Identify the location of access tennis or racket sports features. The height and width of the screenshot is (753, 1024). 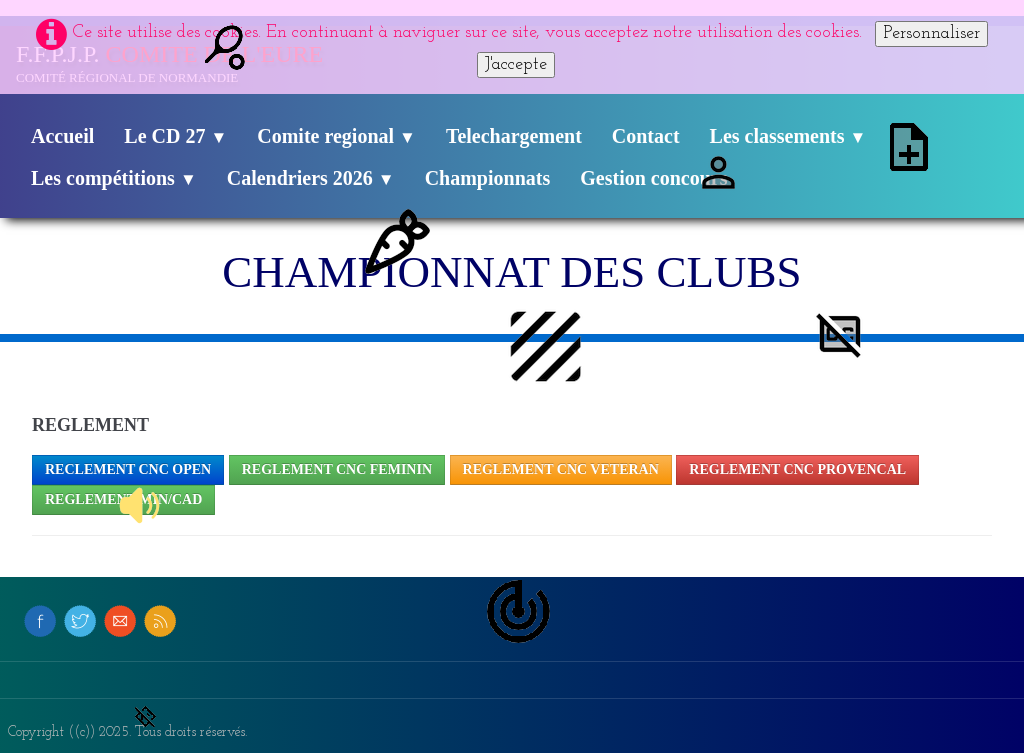
(224, 47).